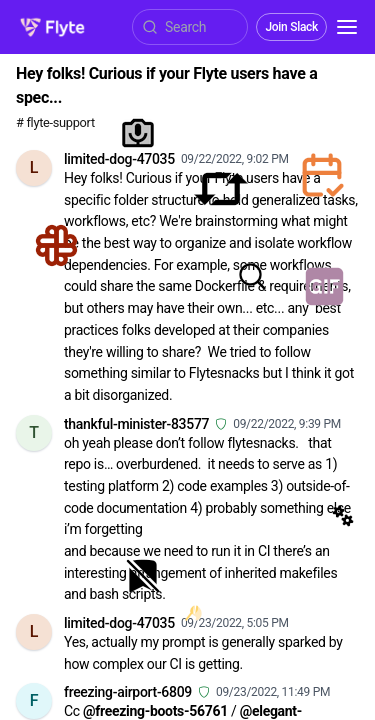  I want to click on repost or share this content, so click(221, 189).